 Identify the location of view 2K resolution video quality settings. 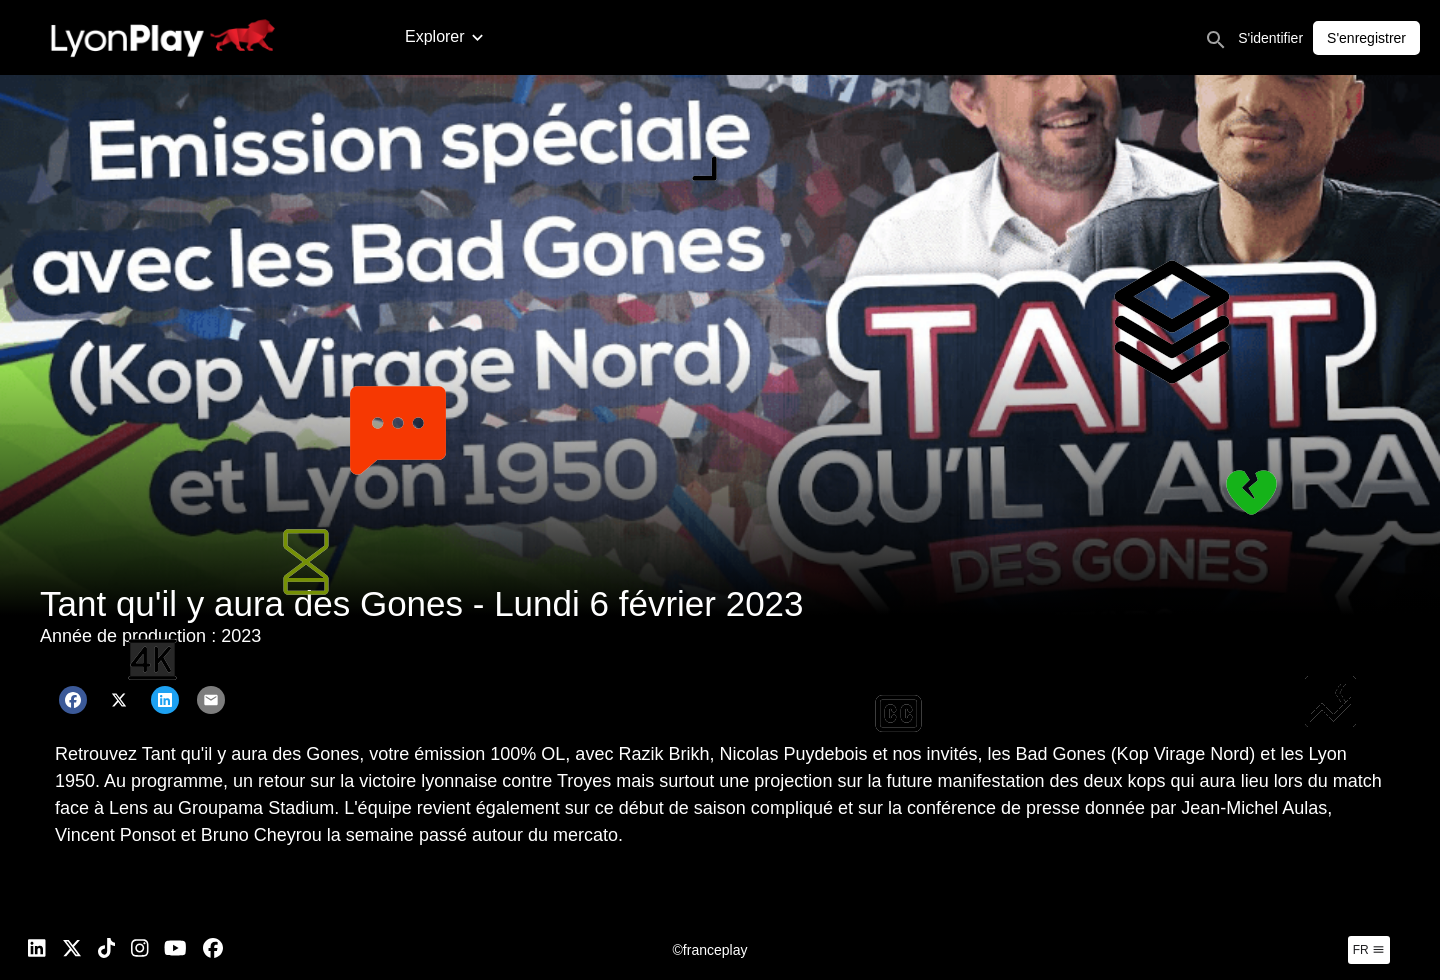
(1330, 701).